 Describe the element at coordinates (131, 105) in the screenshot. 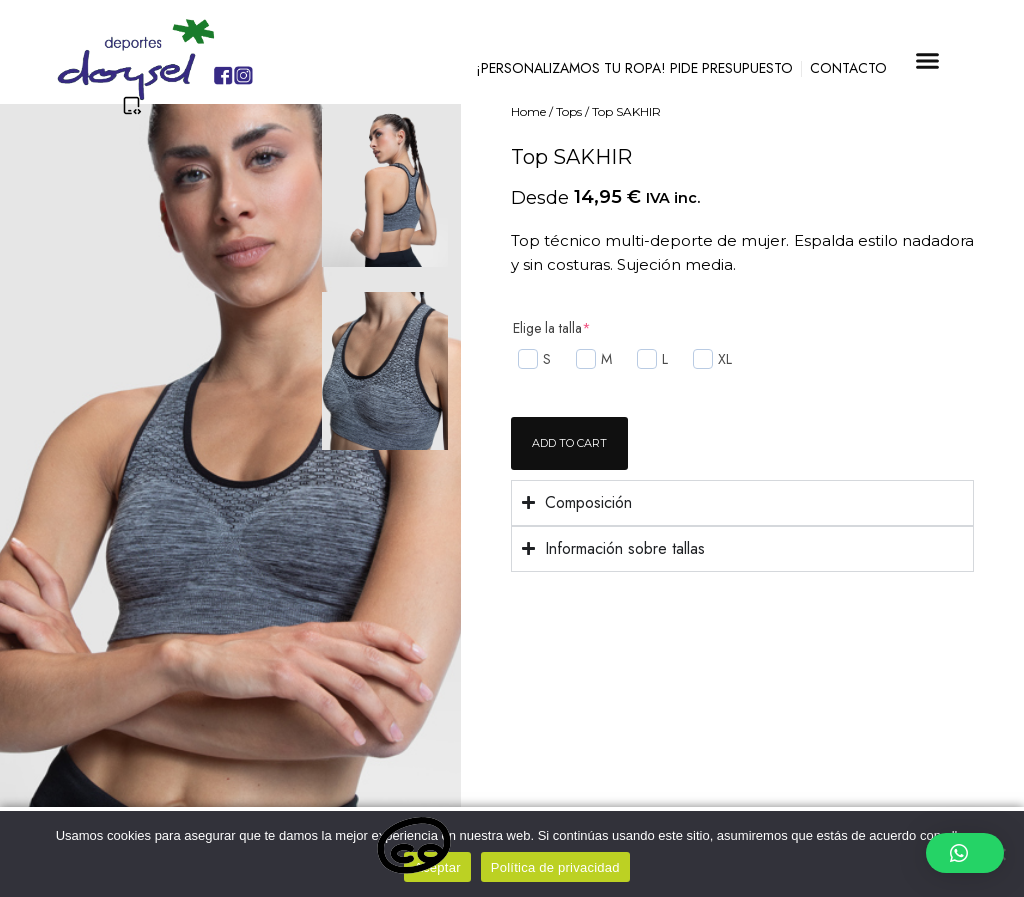

I see `access code editor on tablet device` at that location.